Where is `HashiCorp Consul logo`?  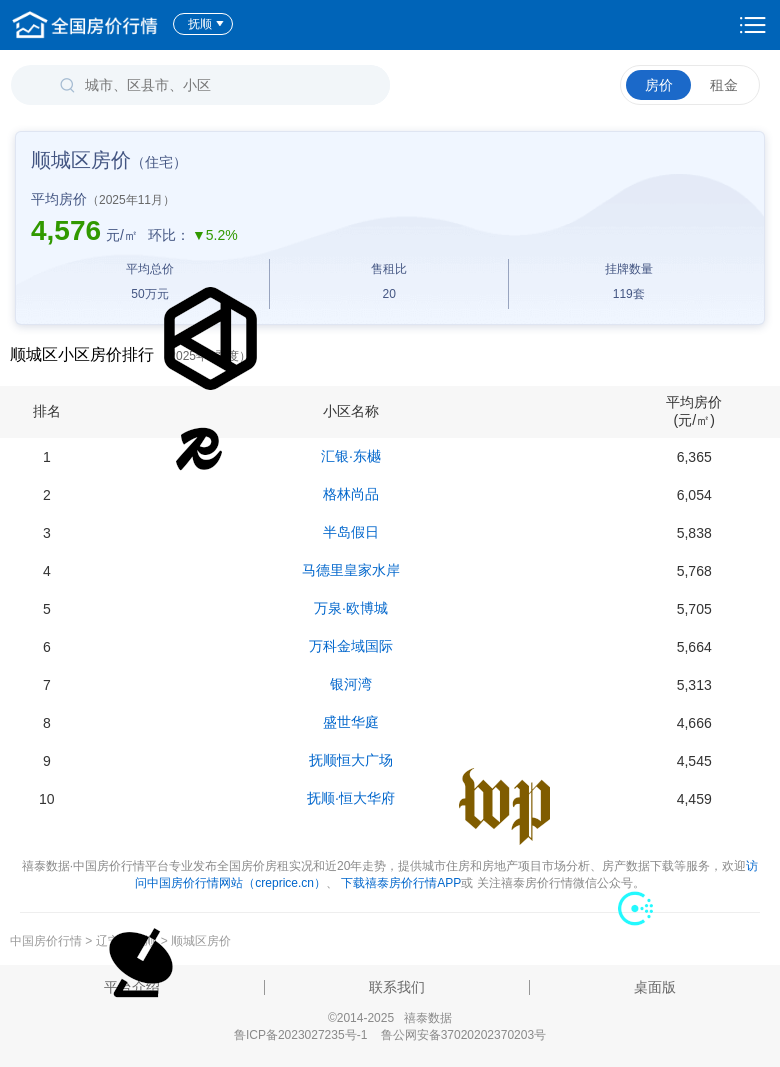
HashiCorp Consul logo is located at coordinates (635, 908).